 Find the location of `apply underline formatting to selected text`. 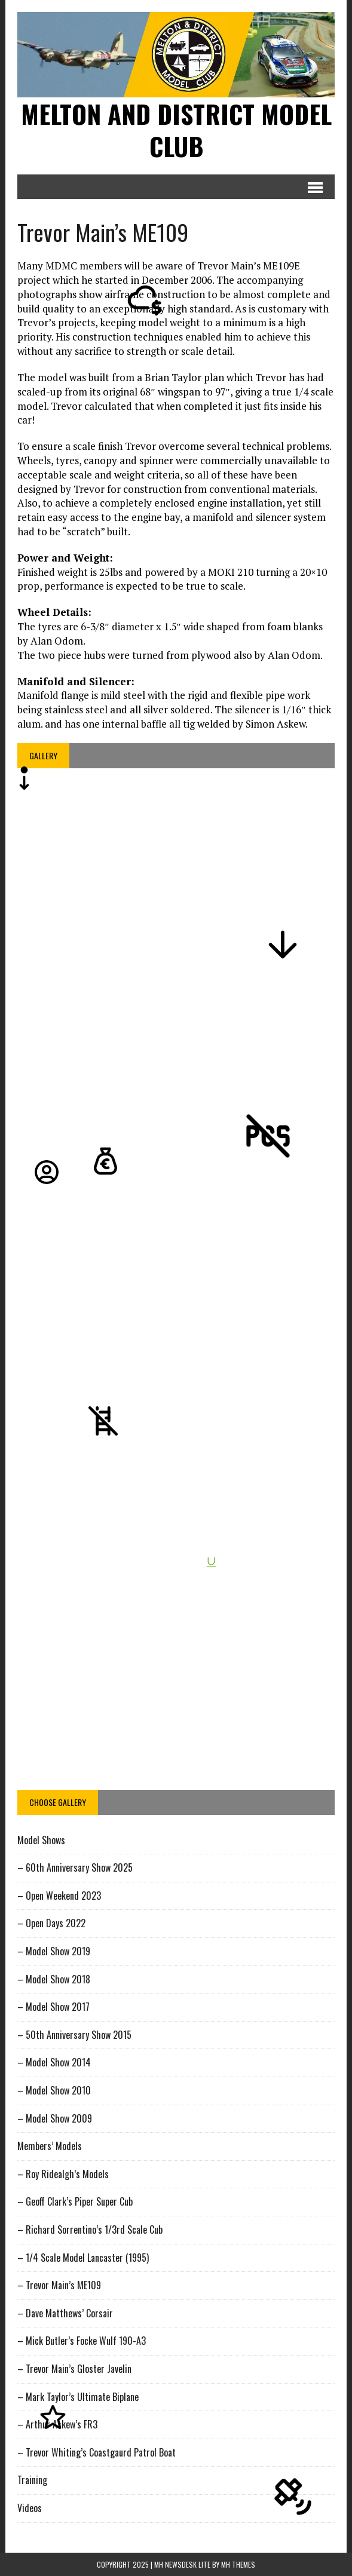

apply underline formatting to selected text is located at coordinates (211, 1562).